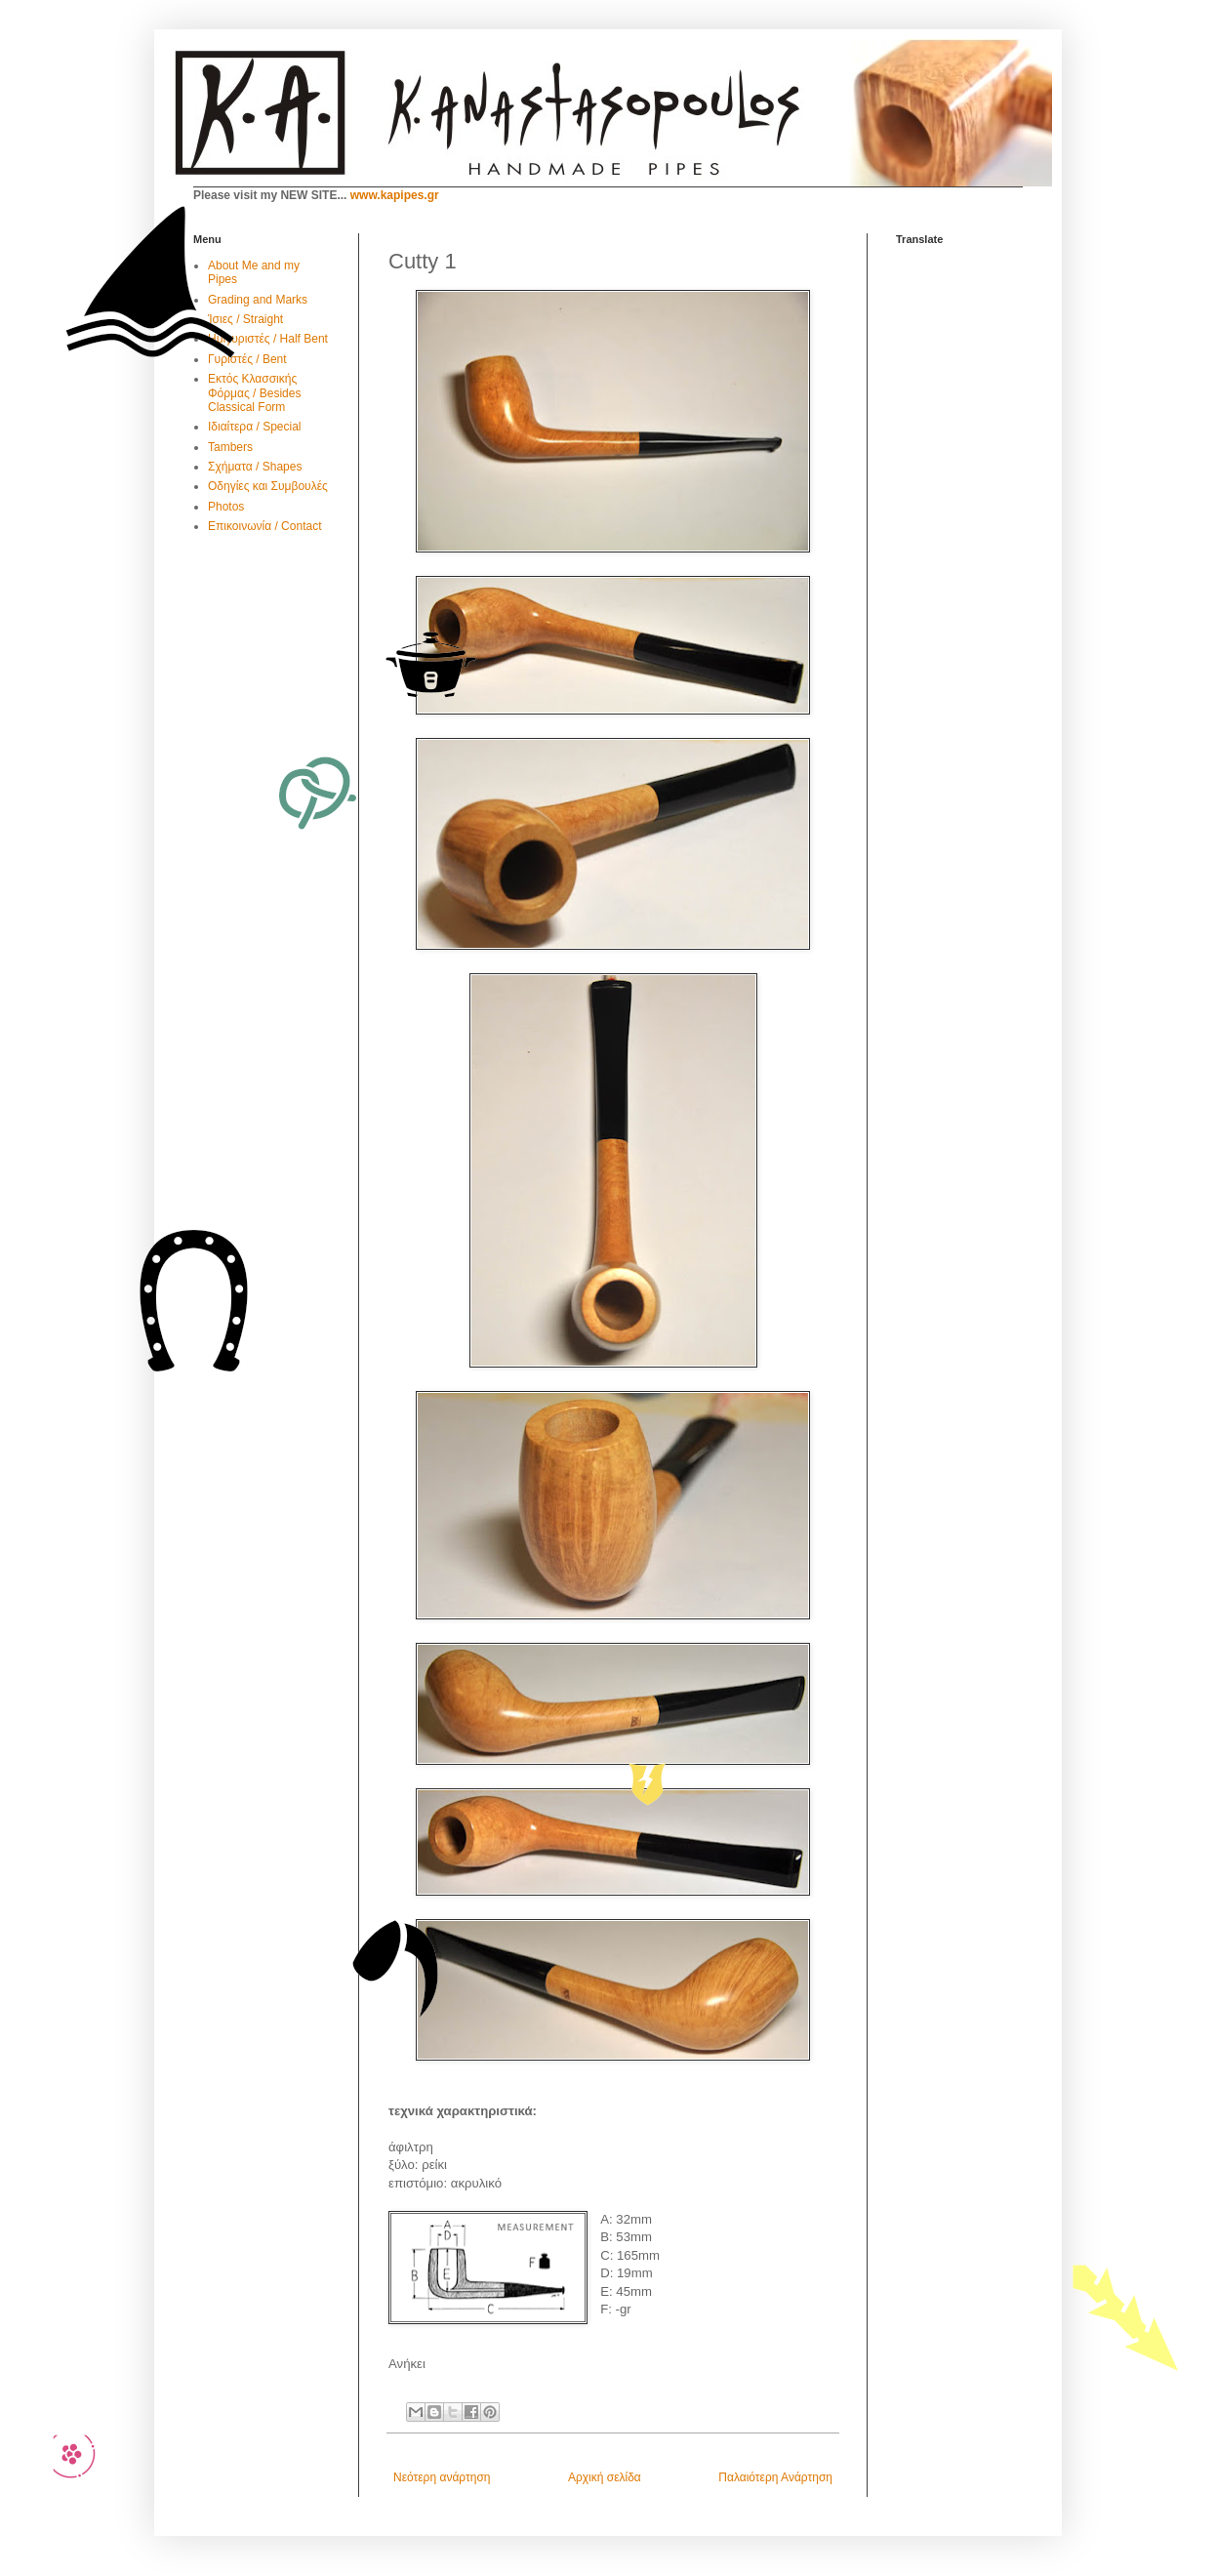  Describe the element at coordinates (193, 1300) in the screenshot. I see `access luck or fortune-related game features` at that location.